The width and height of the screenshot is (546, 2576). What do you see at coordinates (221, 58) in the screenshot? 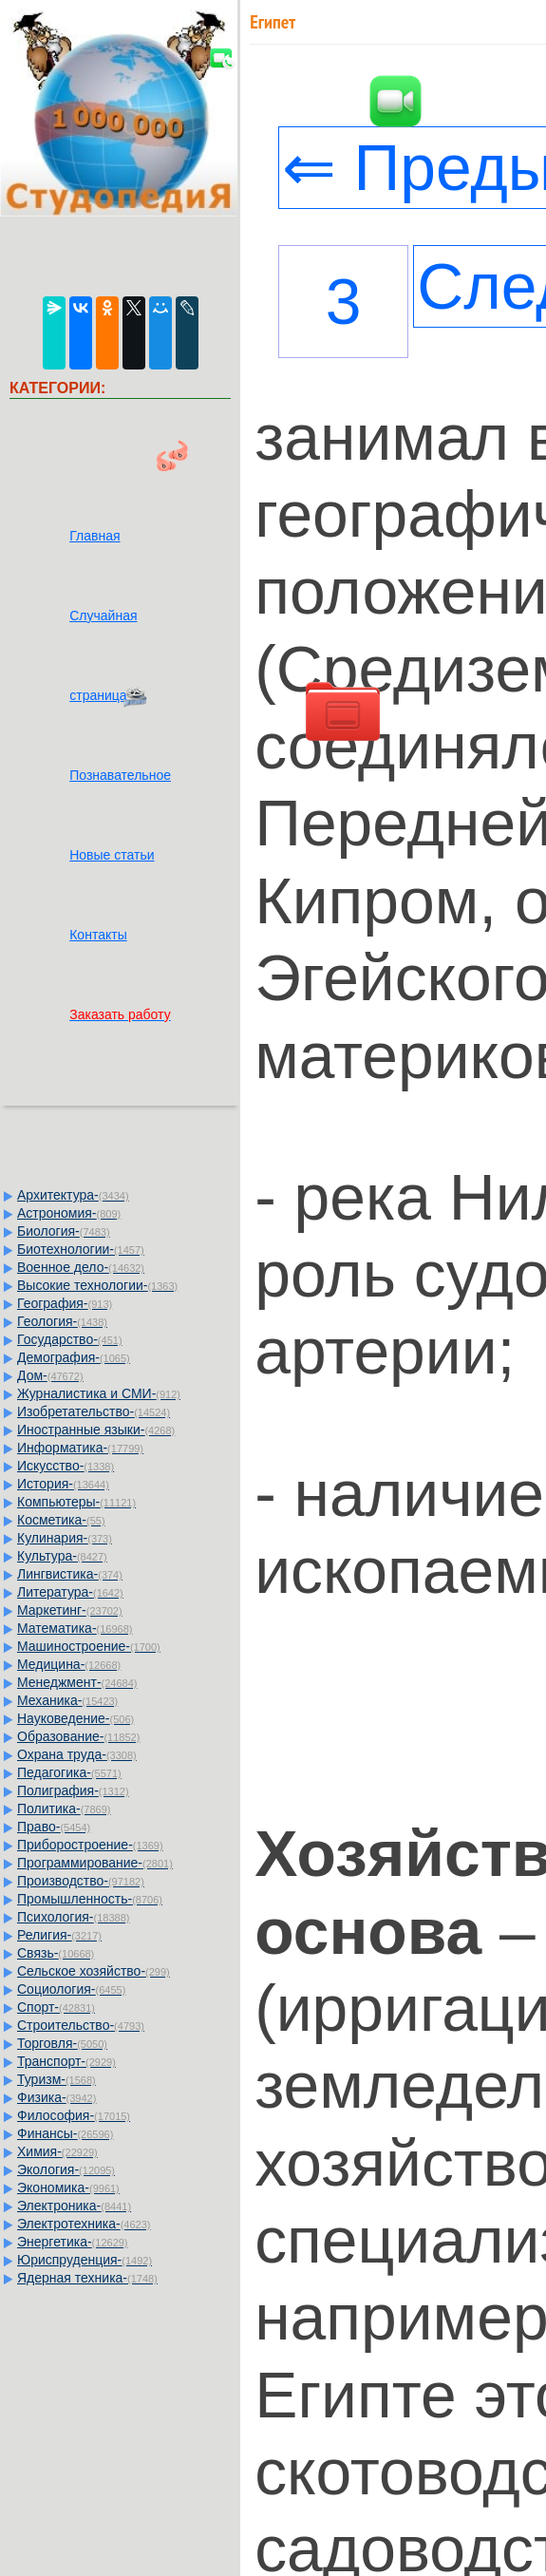
I see `open FaceTime to start a video or audio call` at bounding box center [221, 58].